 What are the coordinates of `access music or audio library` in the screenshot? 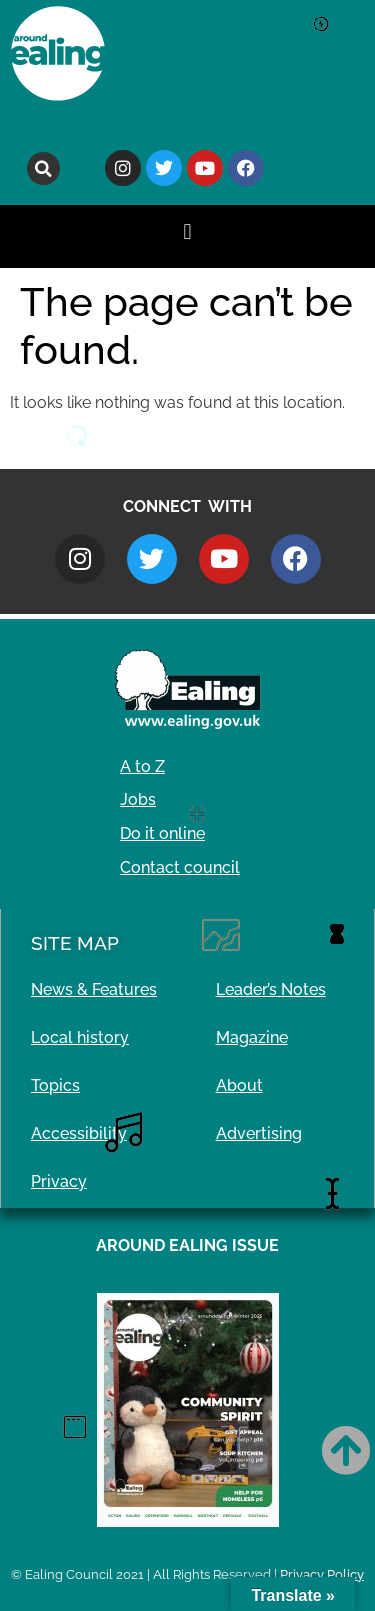 It's located at (126, 1133).